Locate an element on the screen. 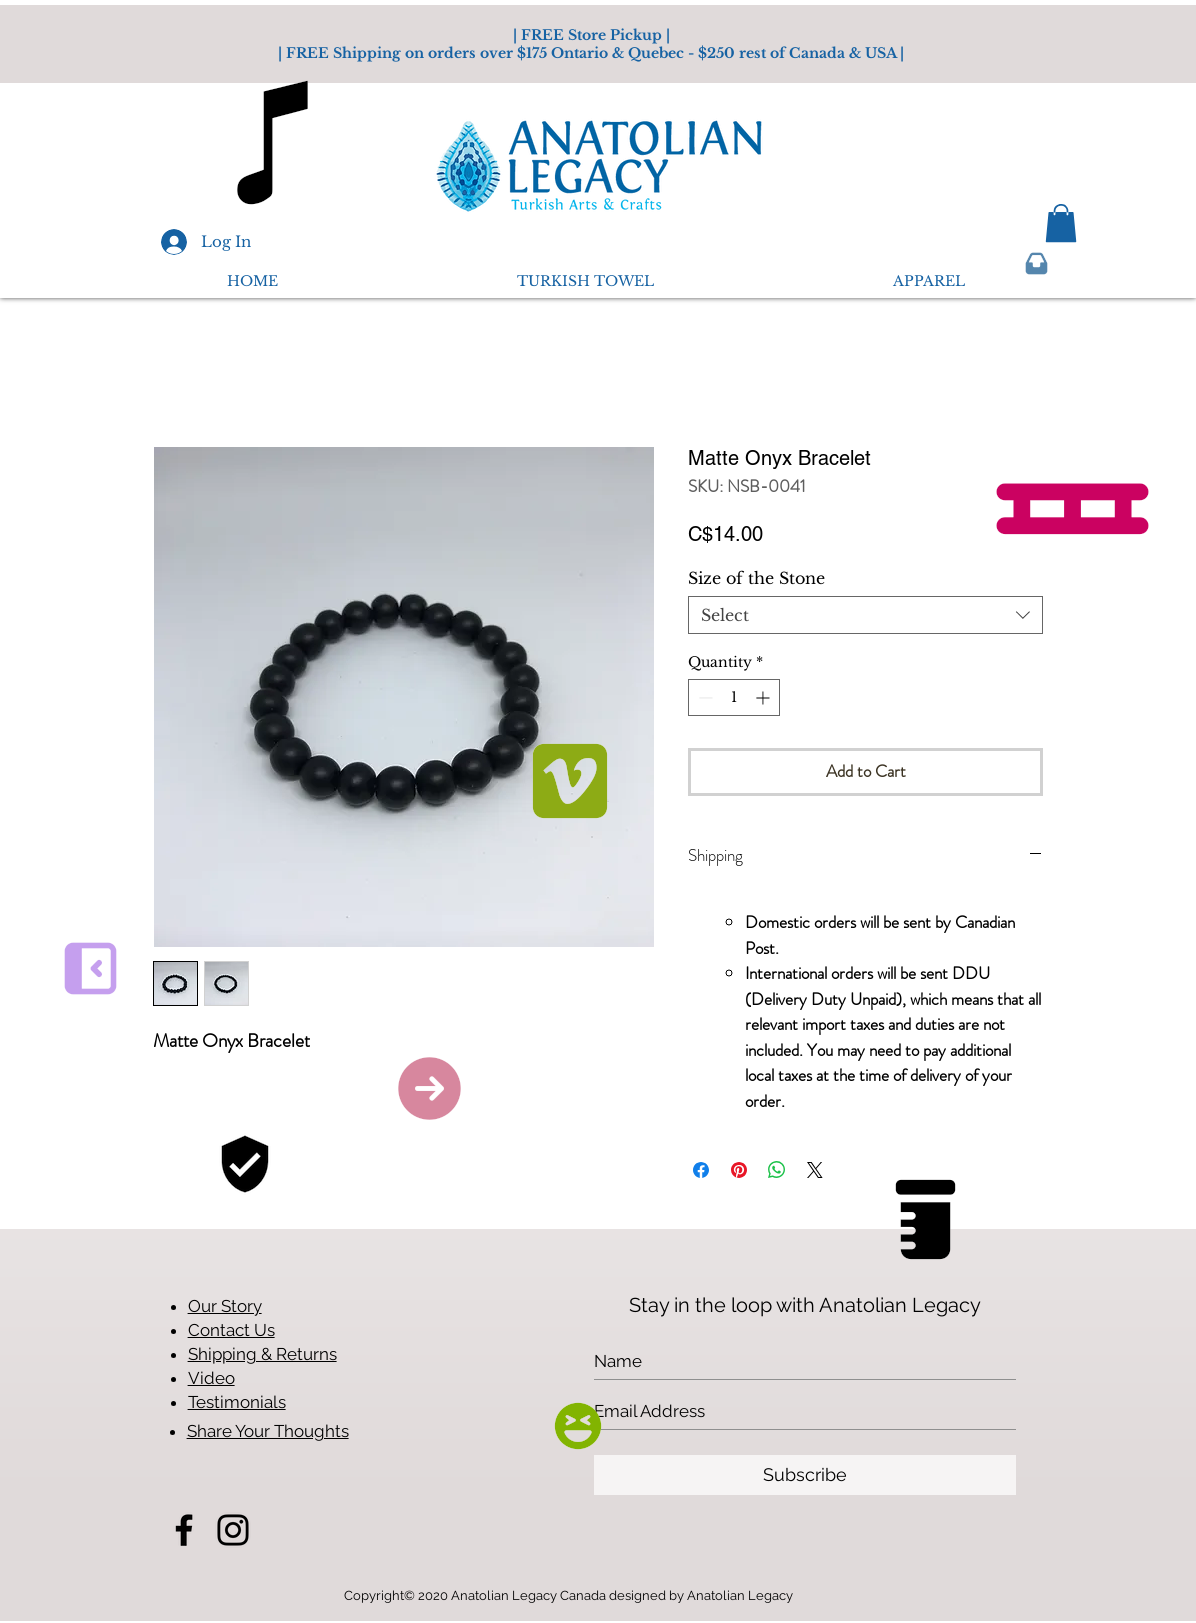 The height and width of the screenshot is (1623, 1196). view your inbox is located at coordinates (1036, 263).